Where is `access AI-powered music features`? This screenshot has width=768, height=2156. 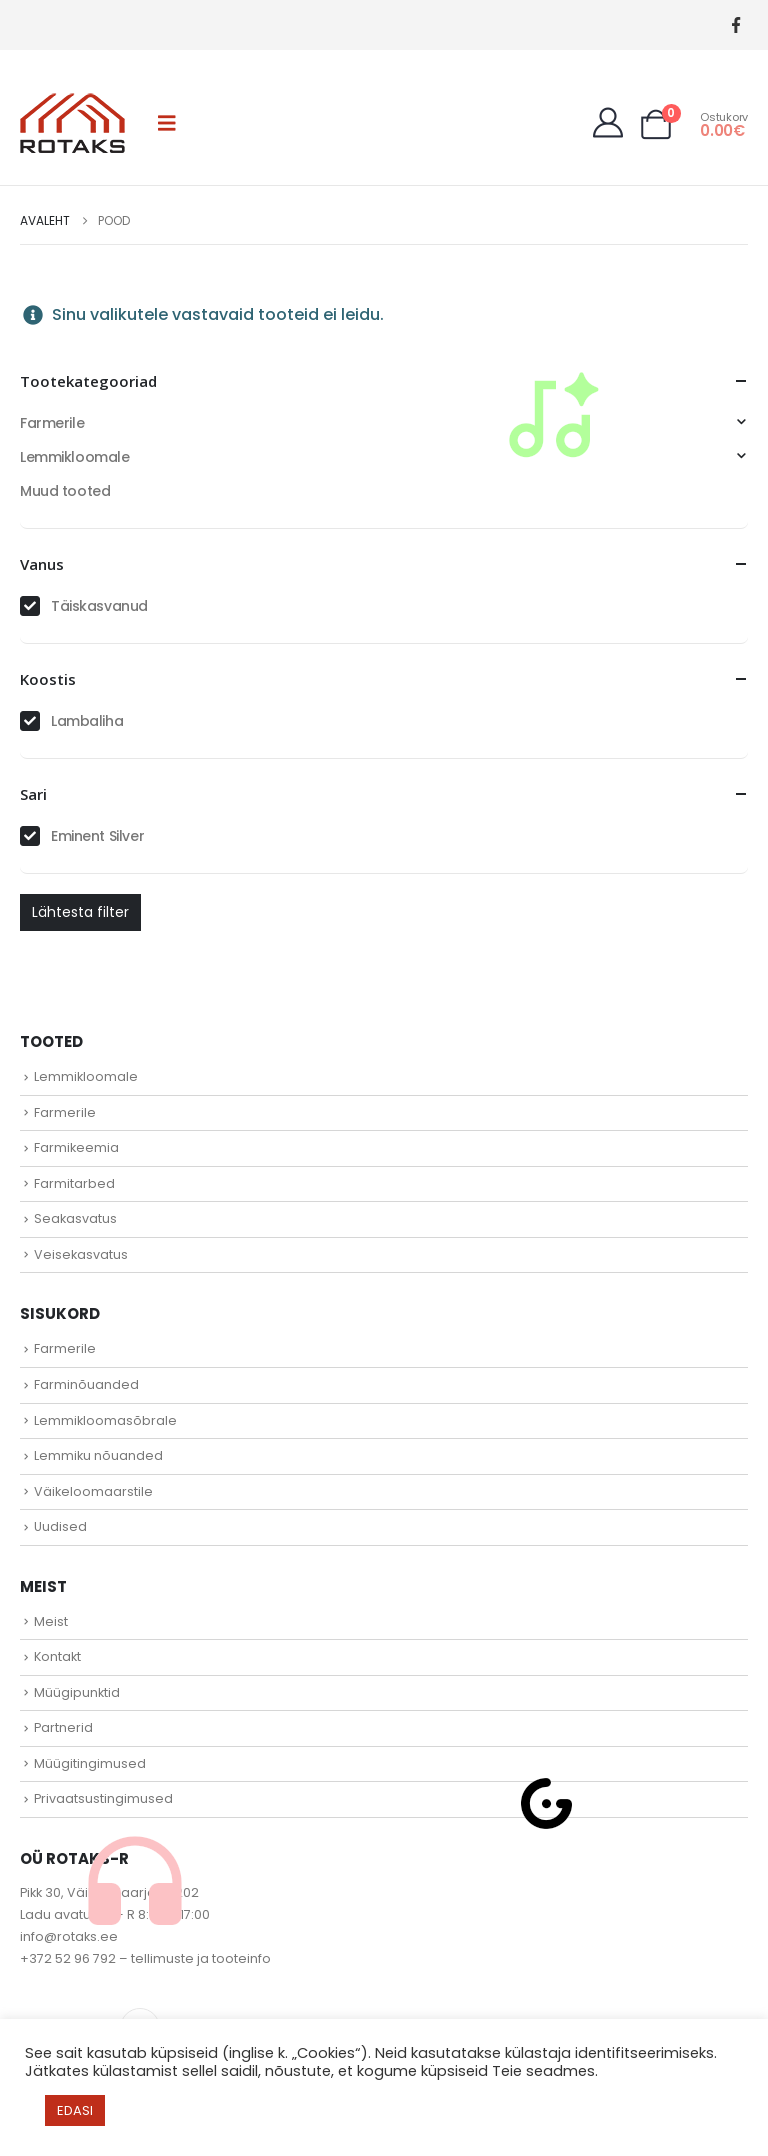 access AI-powered music features is located at coordinates (556, 419).